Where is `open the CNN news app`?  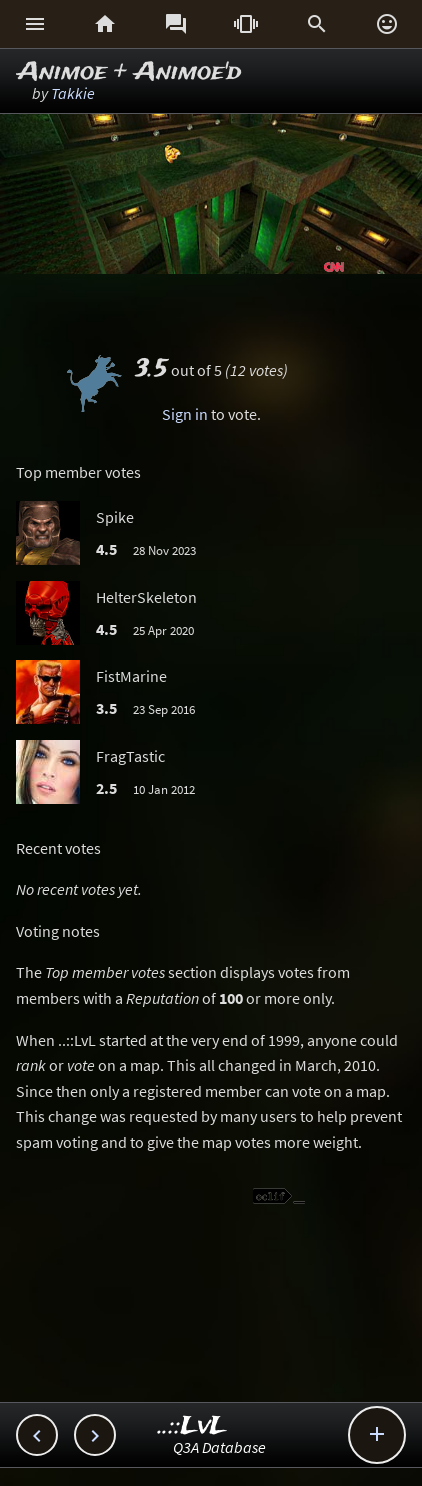 open the CNN news app is located at coordinates (334, 267).